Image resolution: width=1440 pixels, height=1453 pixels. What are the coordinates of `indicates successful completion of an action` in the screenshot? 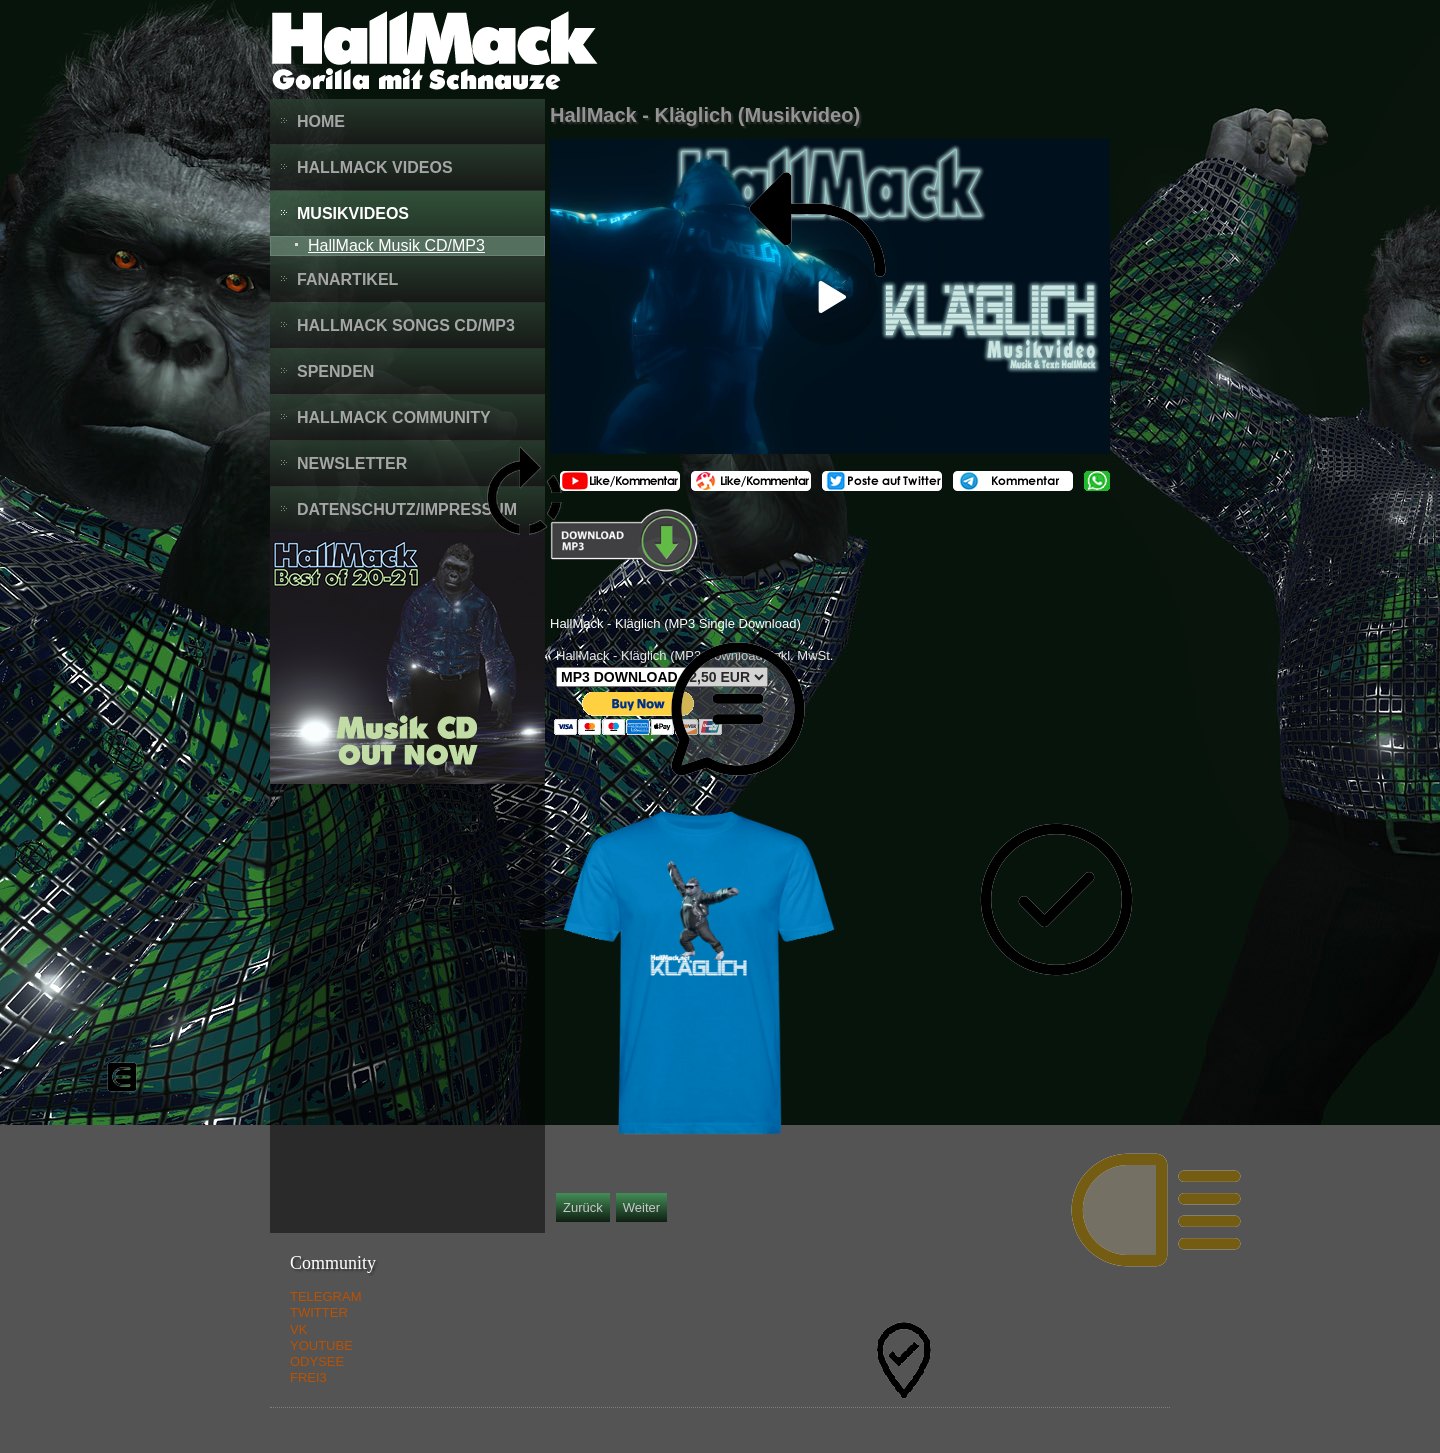 It's located at (1056, 899).